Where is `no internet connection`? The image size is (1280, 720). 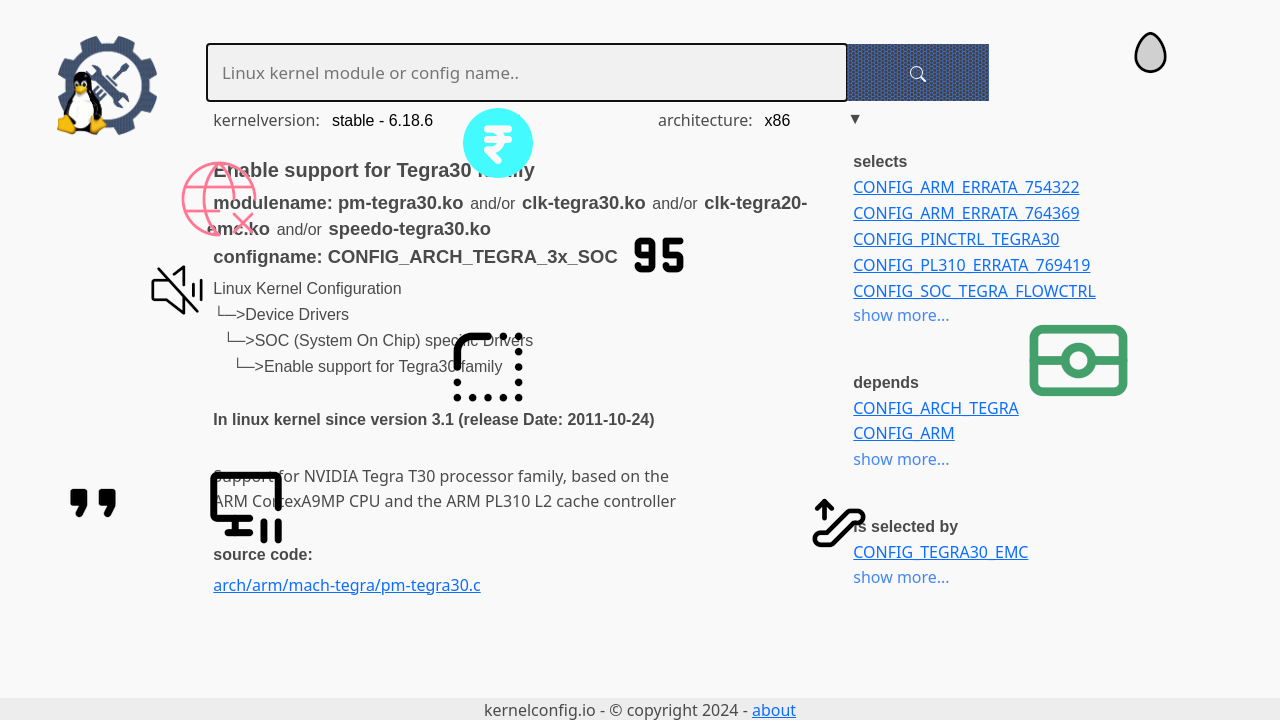
no internet connection is located at coordinates (219, 199).